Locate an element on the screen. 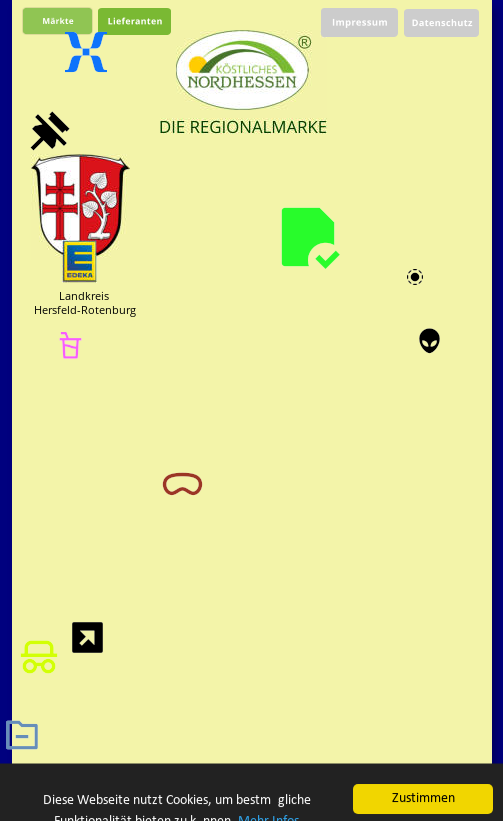 The width and height of the screenshot is (503, 821). remove items from folder is located at coordinates (22, 735).